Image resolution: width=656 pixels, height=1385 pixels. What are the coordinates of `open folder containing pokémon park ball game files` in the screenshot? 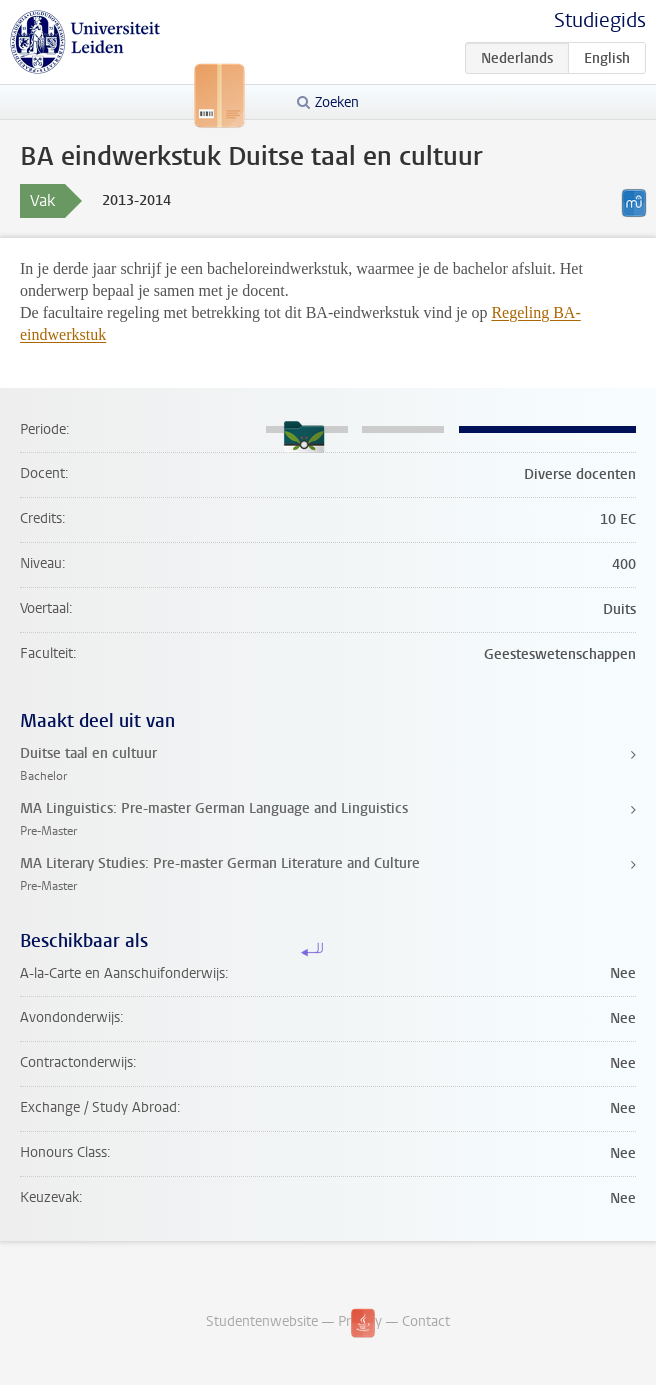 It's located at (304, 438).